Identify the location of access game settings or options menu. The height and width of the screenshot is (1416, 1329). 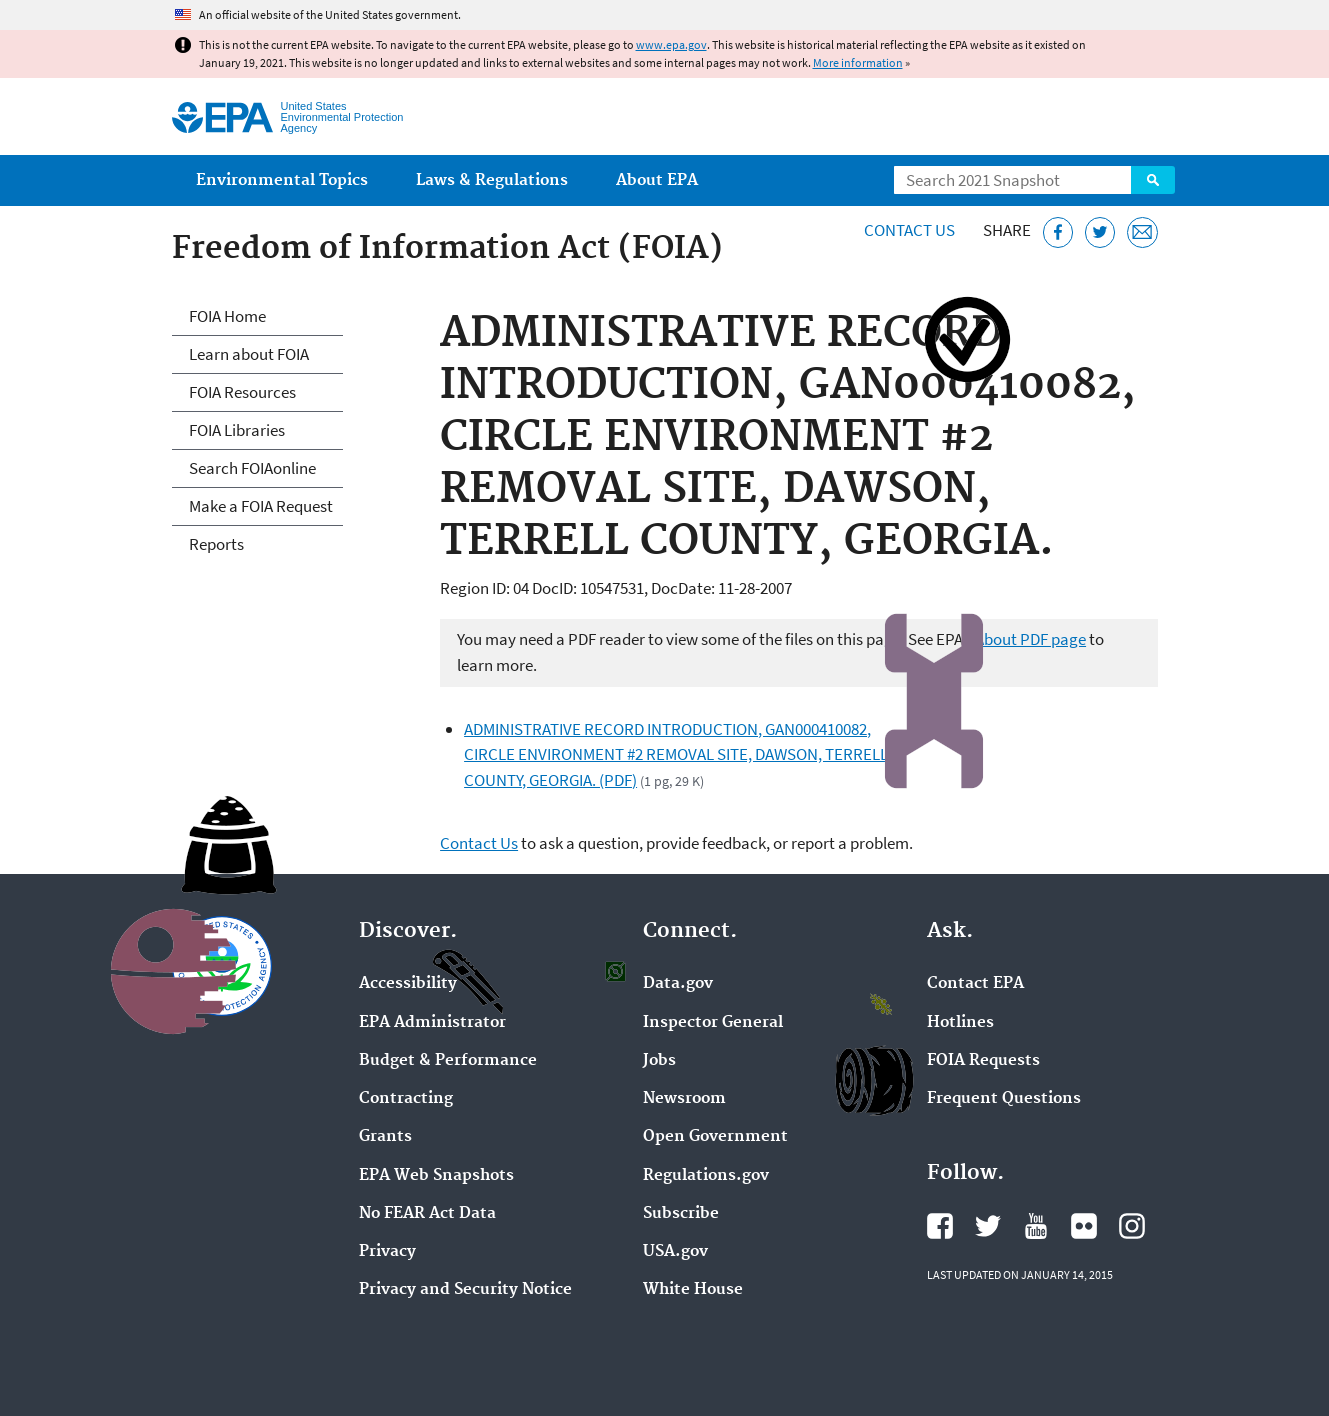
(615, 971).